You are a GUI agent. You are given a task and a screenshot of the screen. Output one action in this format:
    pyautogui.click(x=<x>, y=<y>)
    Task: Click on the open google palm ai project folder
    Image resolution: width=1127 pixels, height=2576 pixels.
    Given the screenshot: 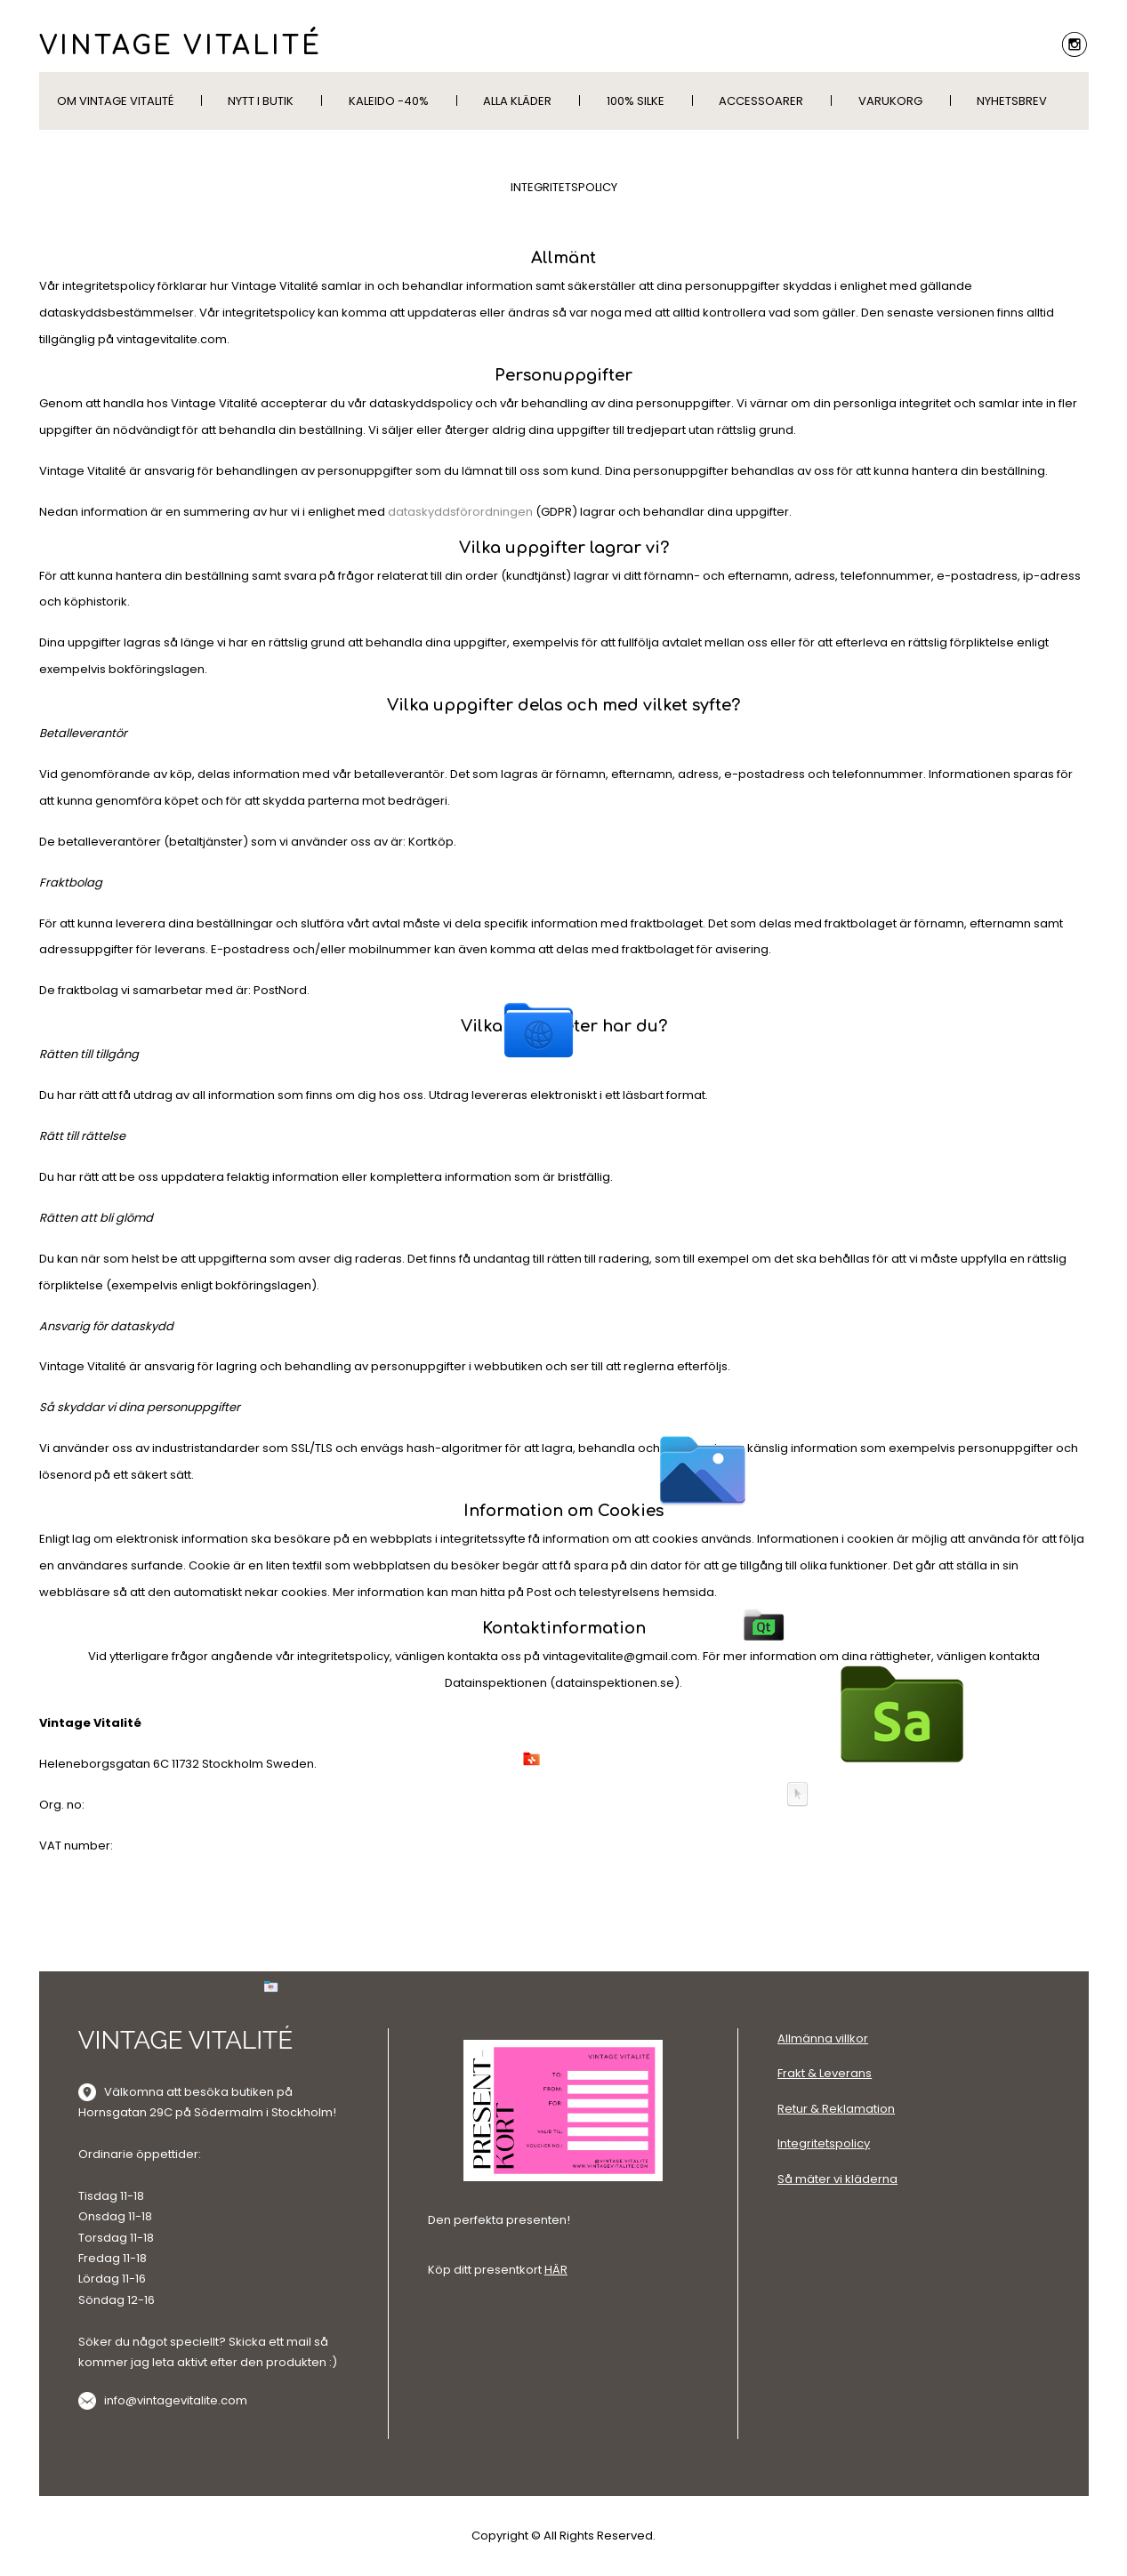 What is the action you would take?
    pyautogui.click(x=270, y=1986)
    